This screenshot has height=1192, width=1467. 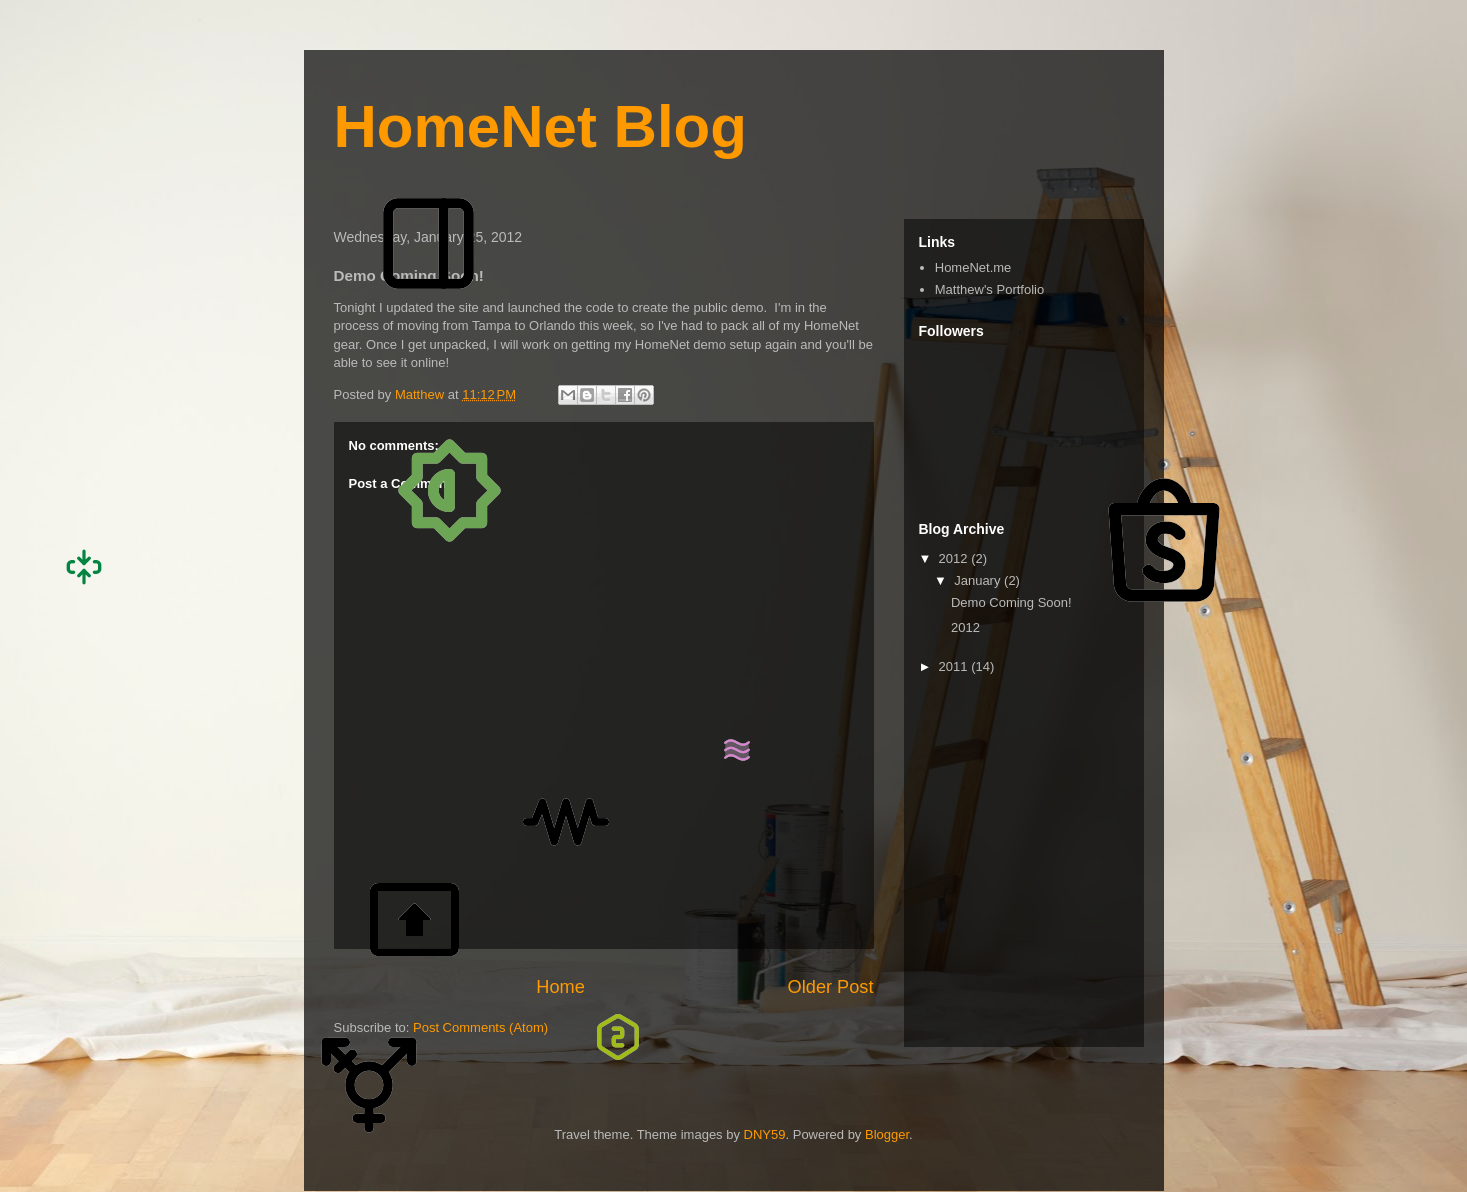 I want to click on open the Shopee shopping app, so click(x=1164, y=540).